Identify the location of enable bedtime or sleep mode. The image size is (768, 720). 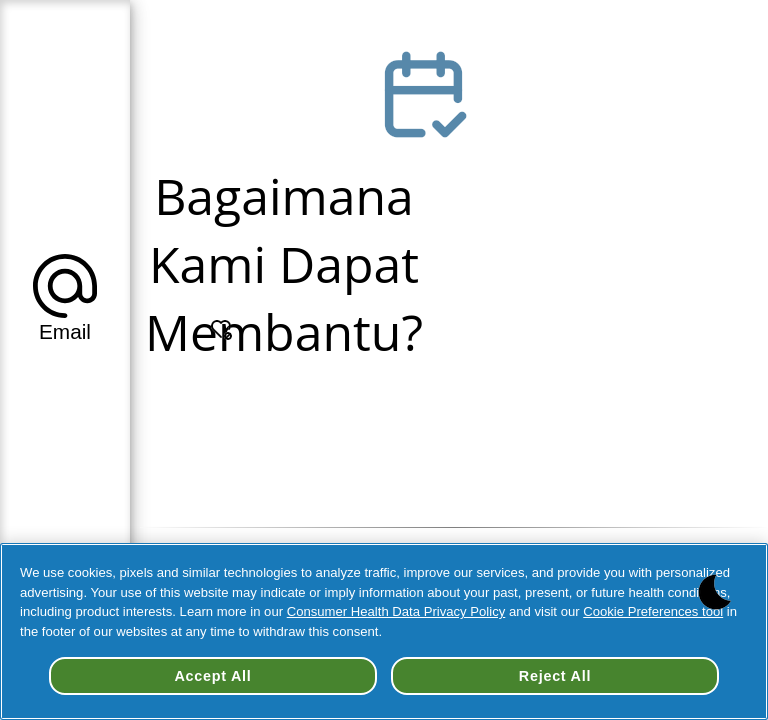
(716, 592).